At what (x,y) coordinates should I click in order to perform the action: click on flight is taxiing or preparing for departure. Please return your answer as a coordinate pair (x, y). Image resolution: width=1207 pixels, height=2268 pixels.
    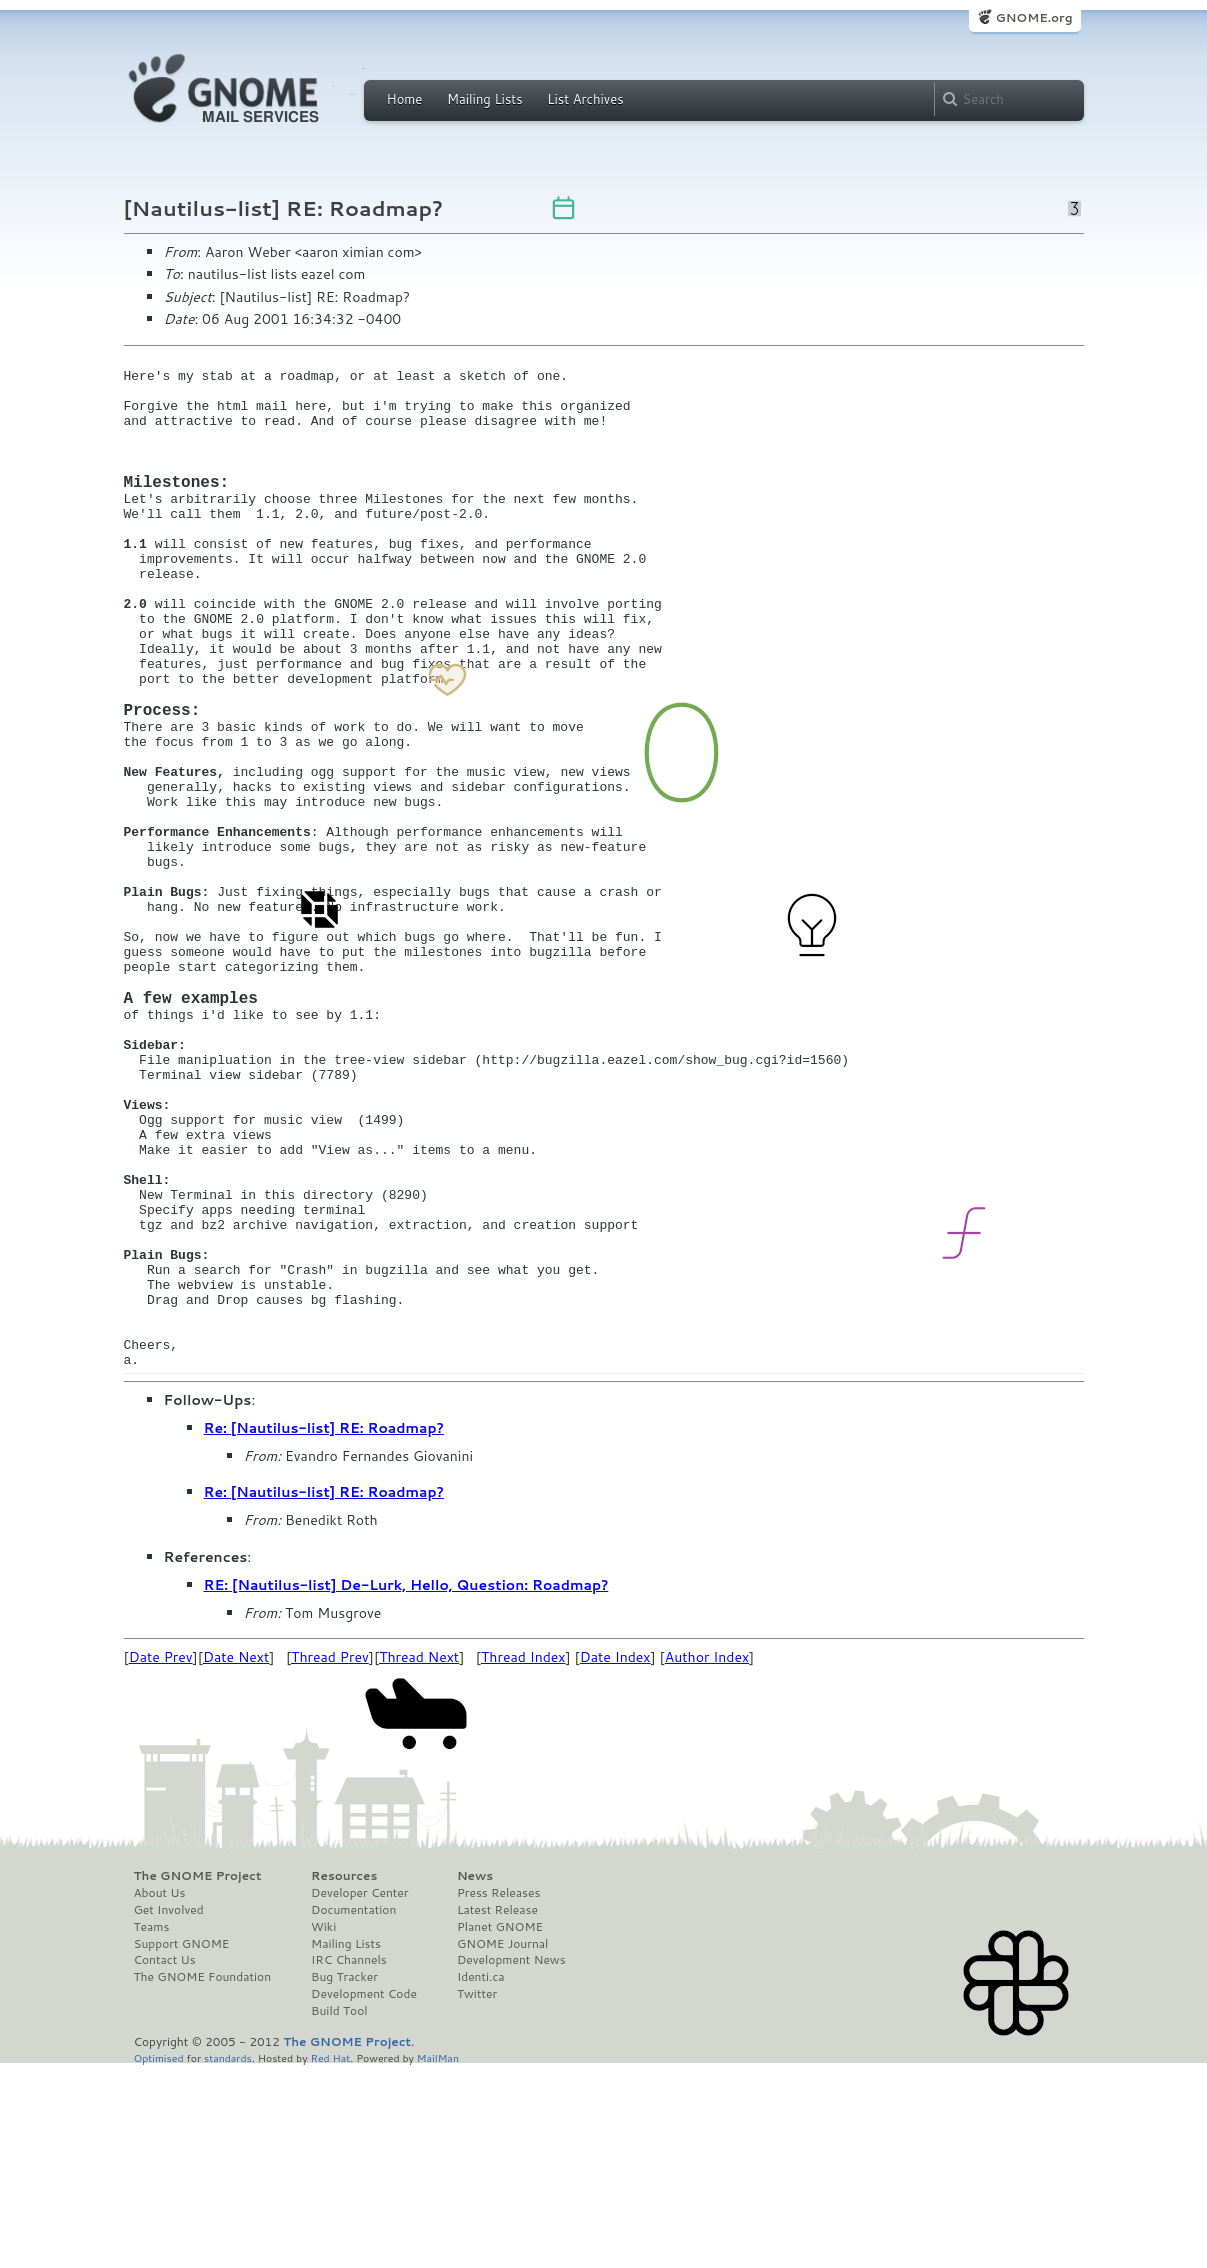
    Looking at the image, I should click on (416, 1712).